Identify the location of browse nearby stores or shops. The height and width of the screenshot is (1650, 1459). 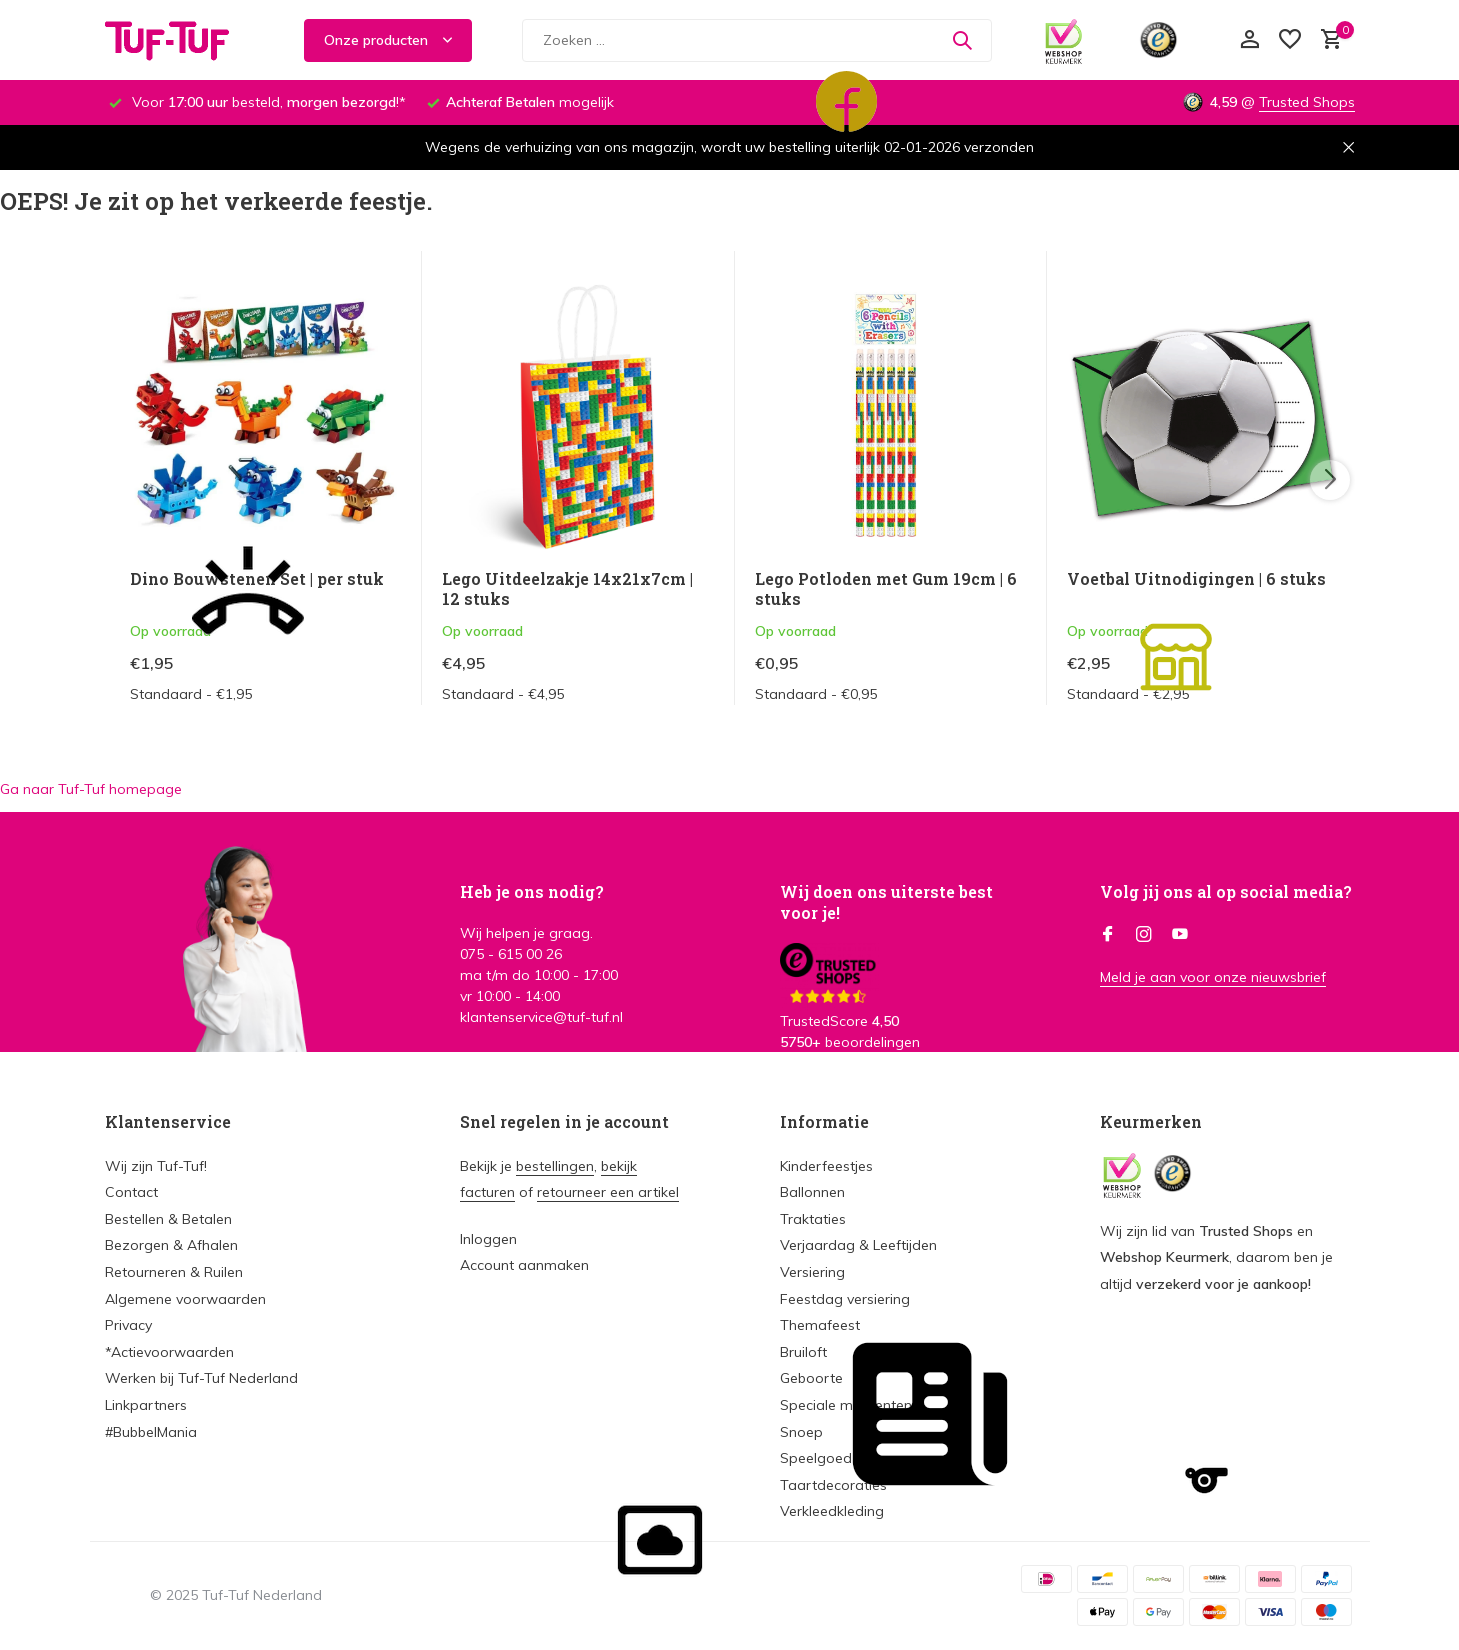
(1176, 657).